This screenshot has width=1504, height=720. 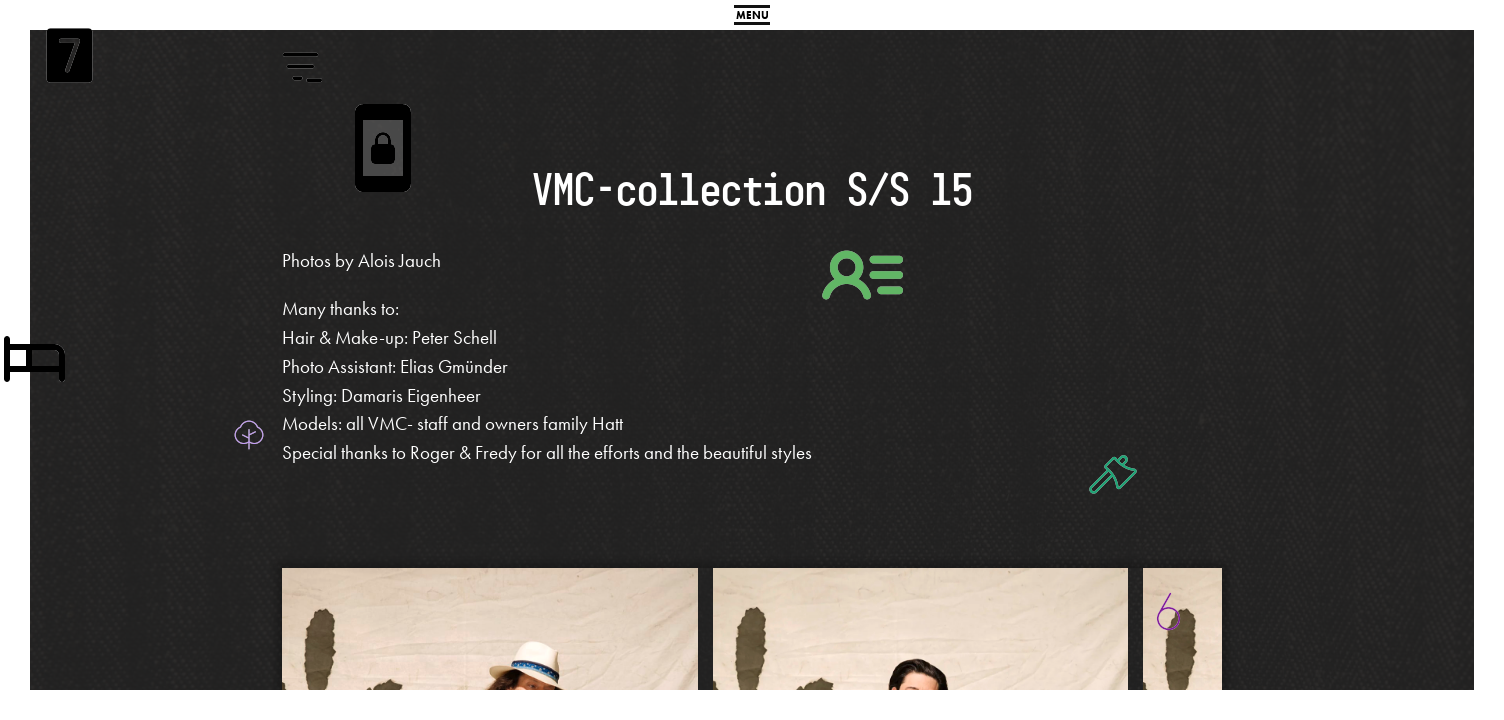 What do you see at coordinates (300, 66) in the screenshot?
I see `remove a filter from current view` at bounding box center [300, 66].